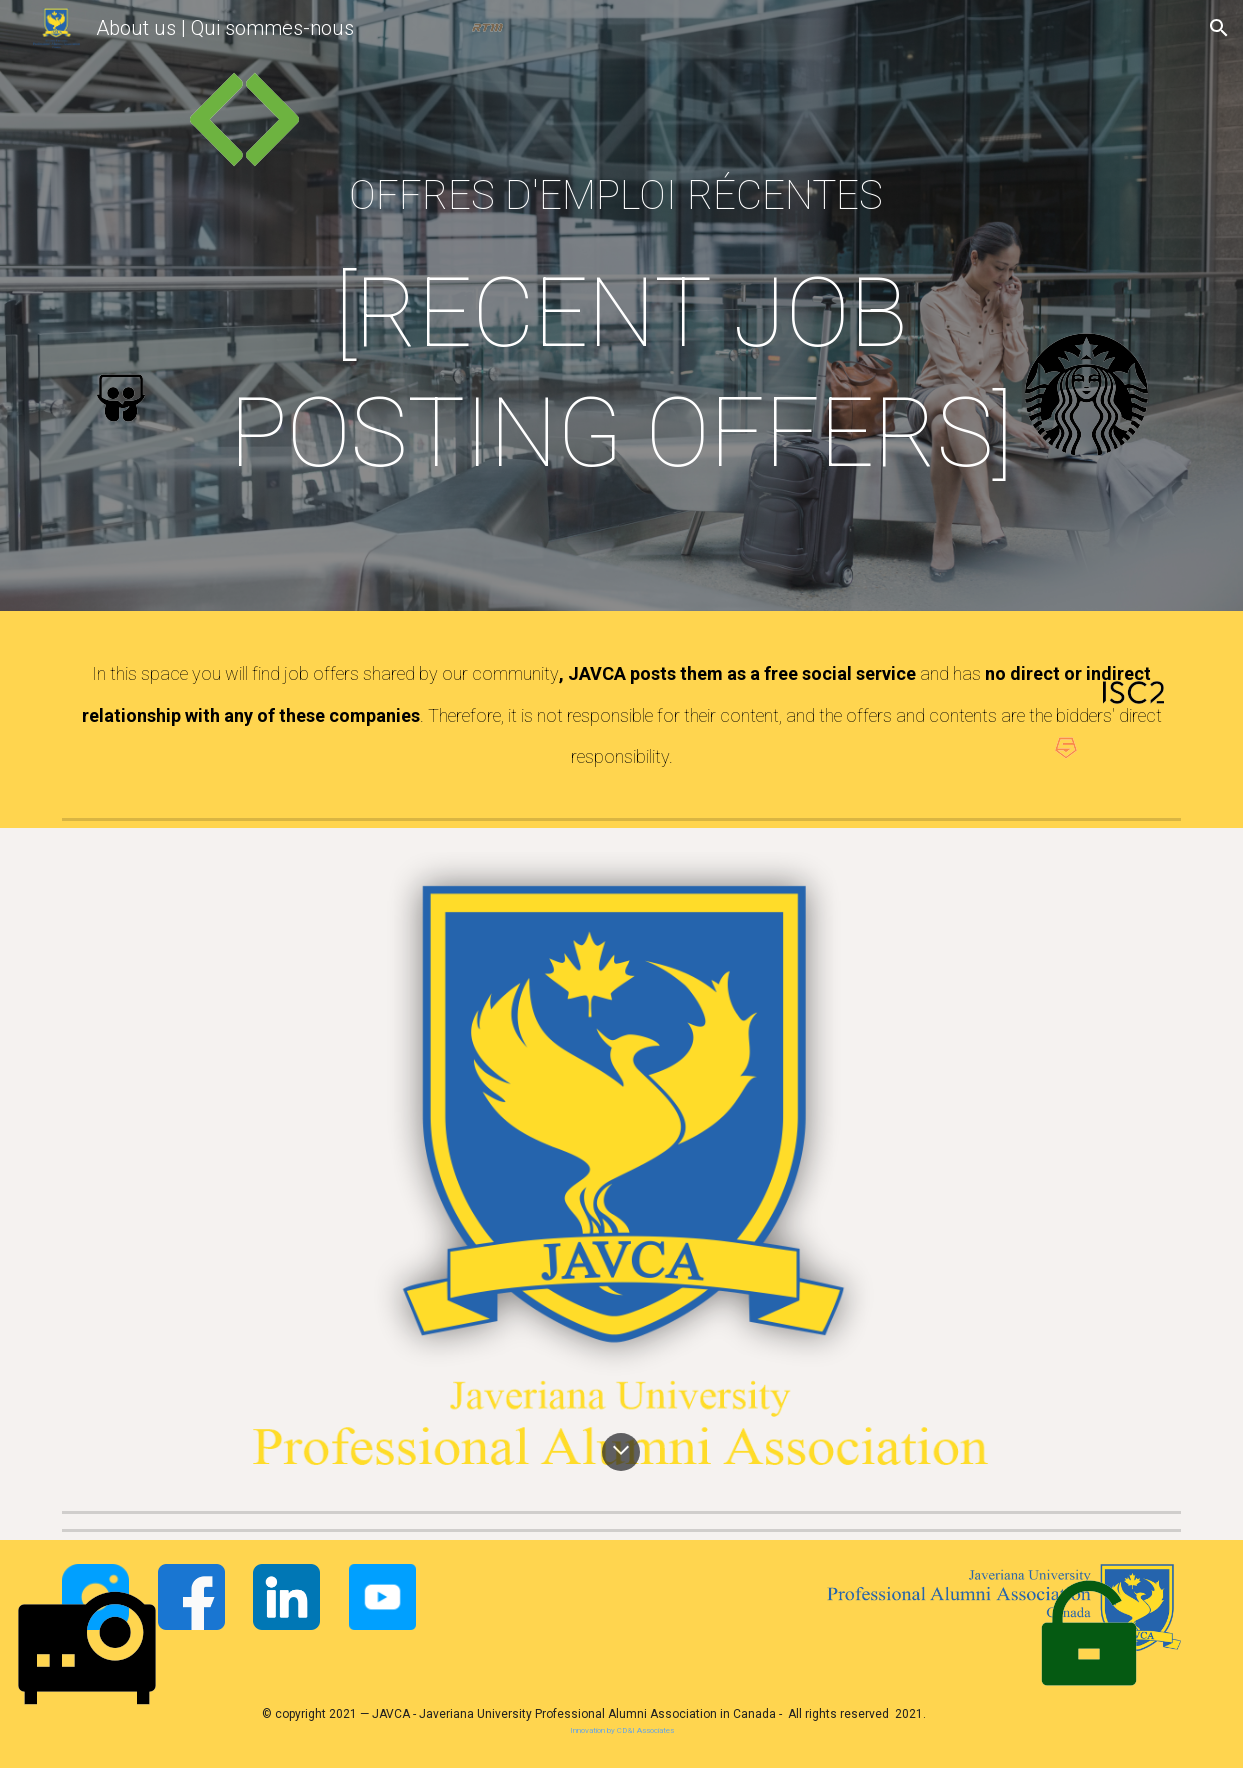 The height and width of the screenshot is (1768, 1243). What do you see at coordinates (87, 1648) in the screenshot?
I see `start a presentation` at bounding box center [87, 1648].